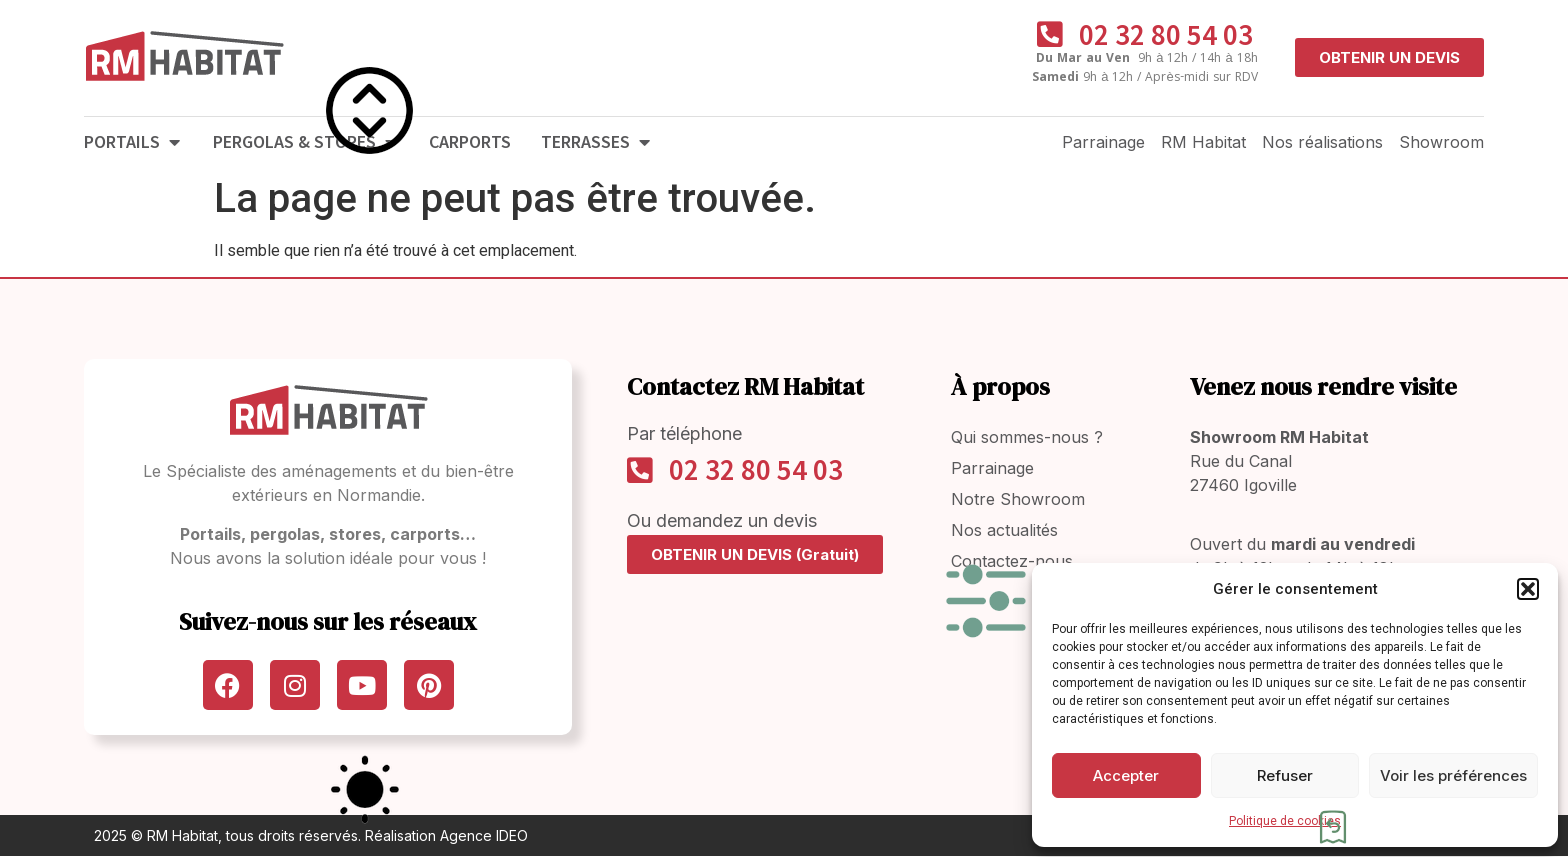 This screenshot has width=1568, height=857. I want to click on adjust settings or preferences, so click(986, 601).